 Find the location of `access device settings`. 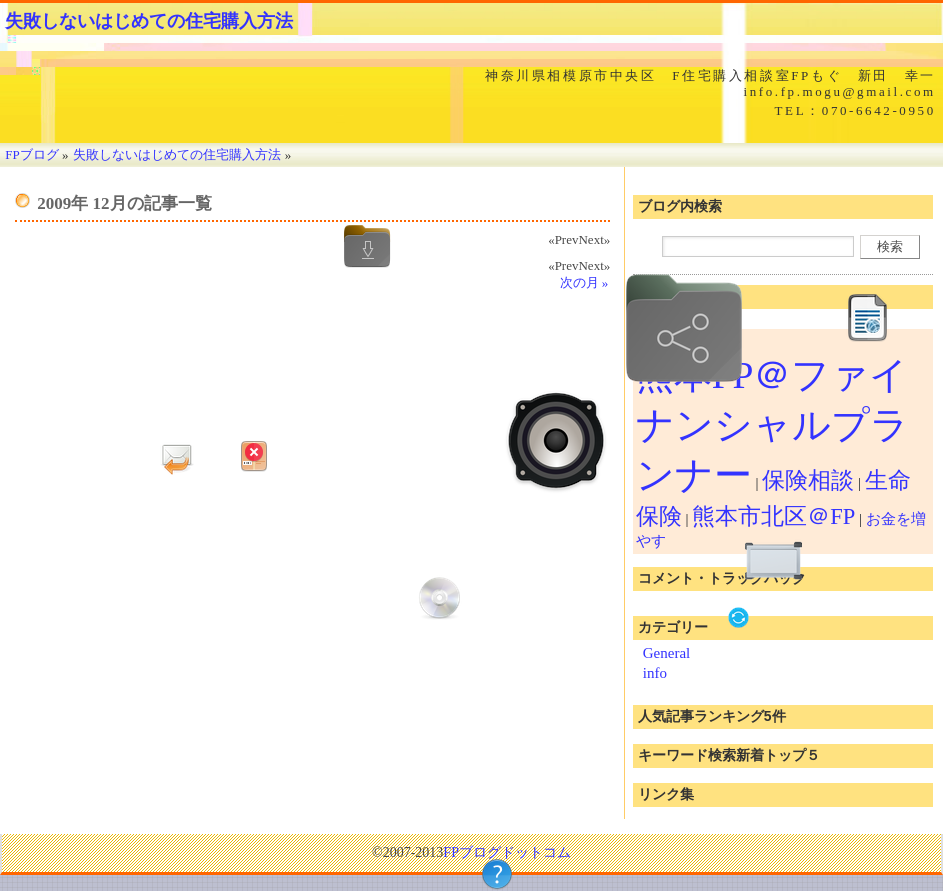

access device settings is located at coordinates (773, 561).